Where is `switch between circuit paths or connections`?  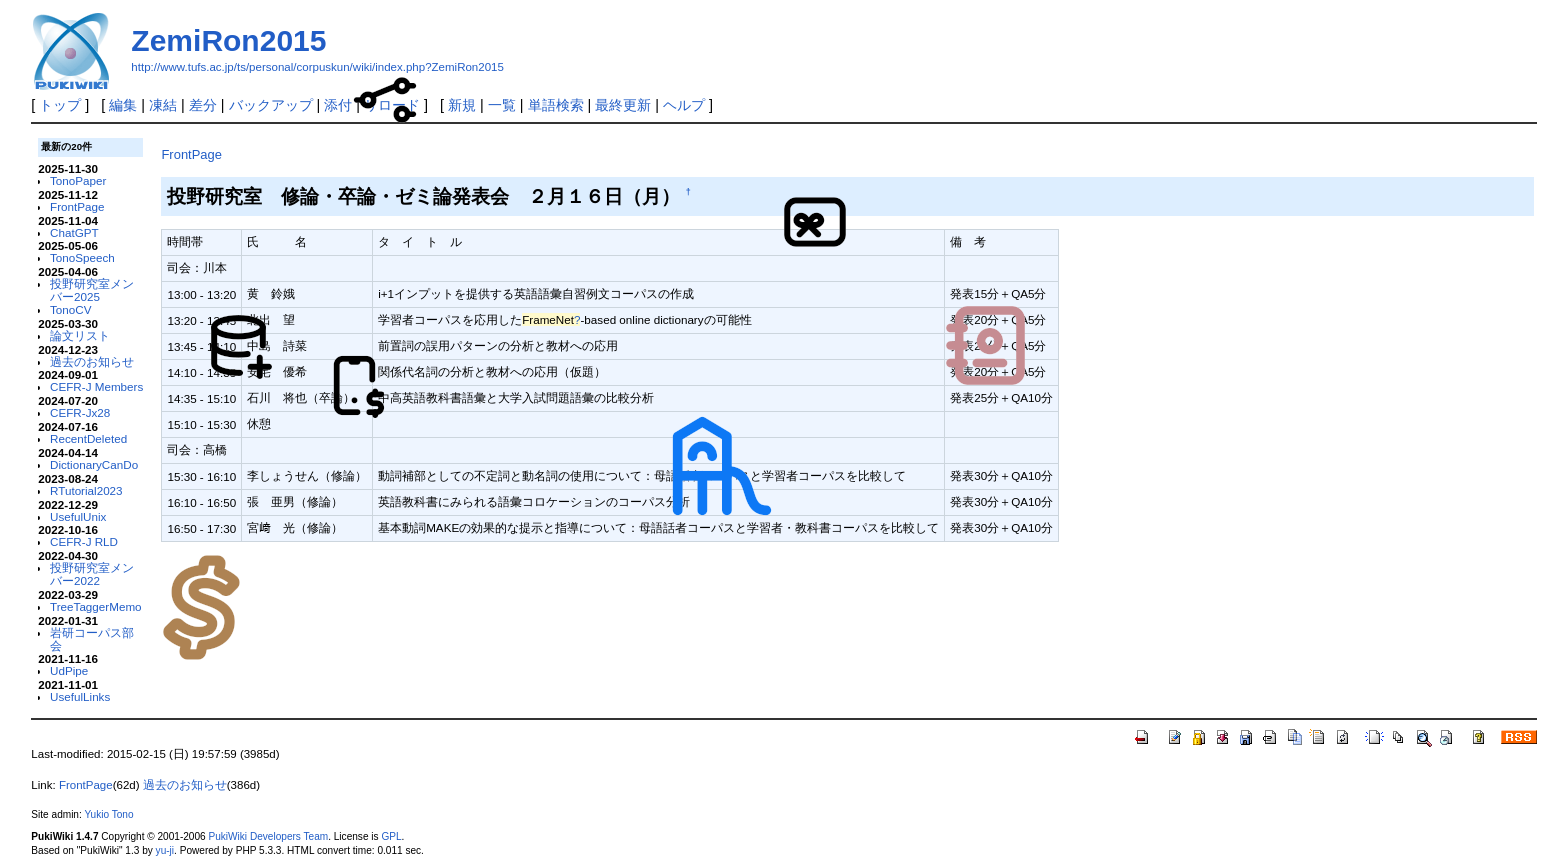 switch between circuit paths or connections is located at coordinates (385, 100).